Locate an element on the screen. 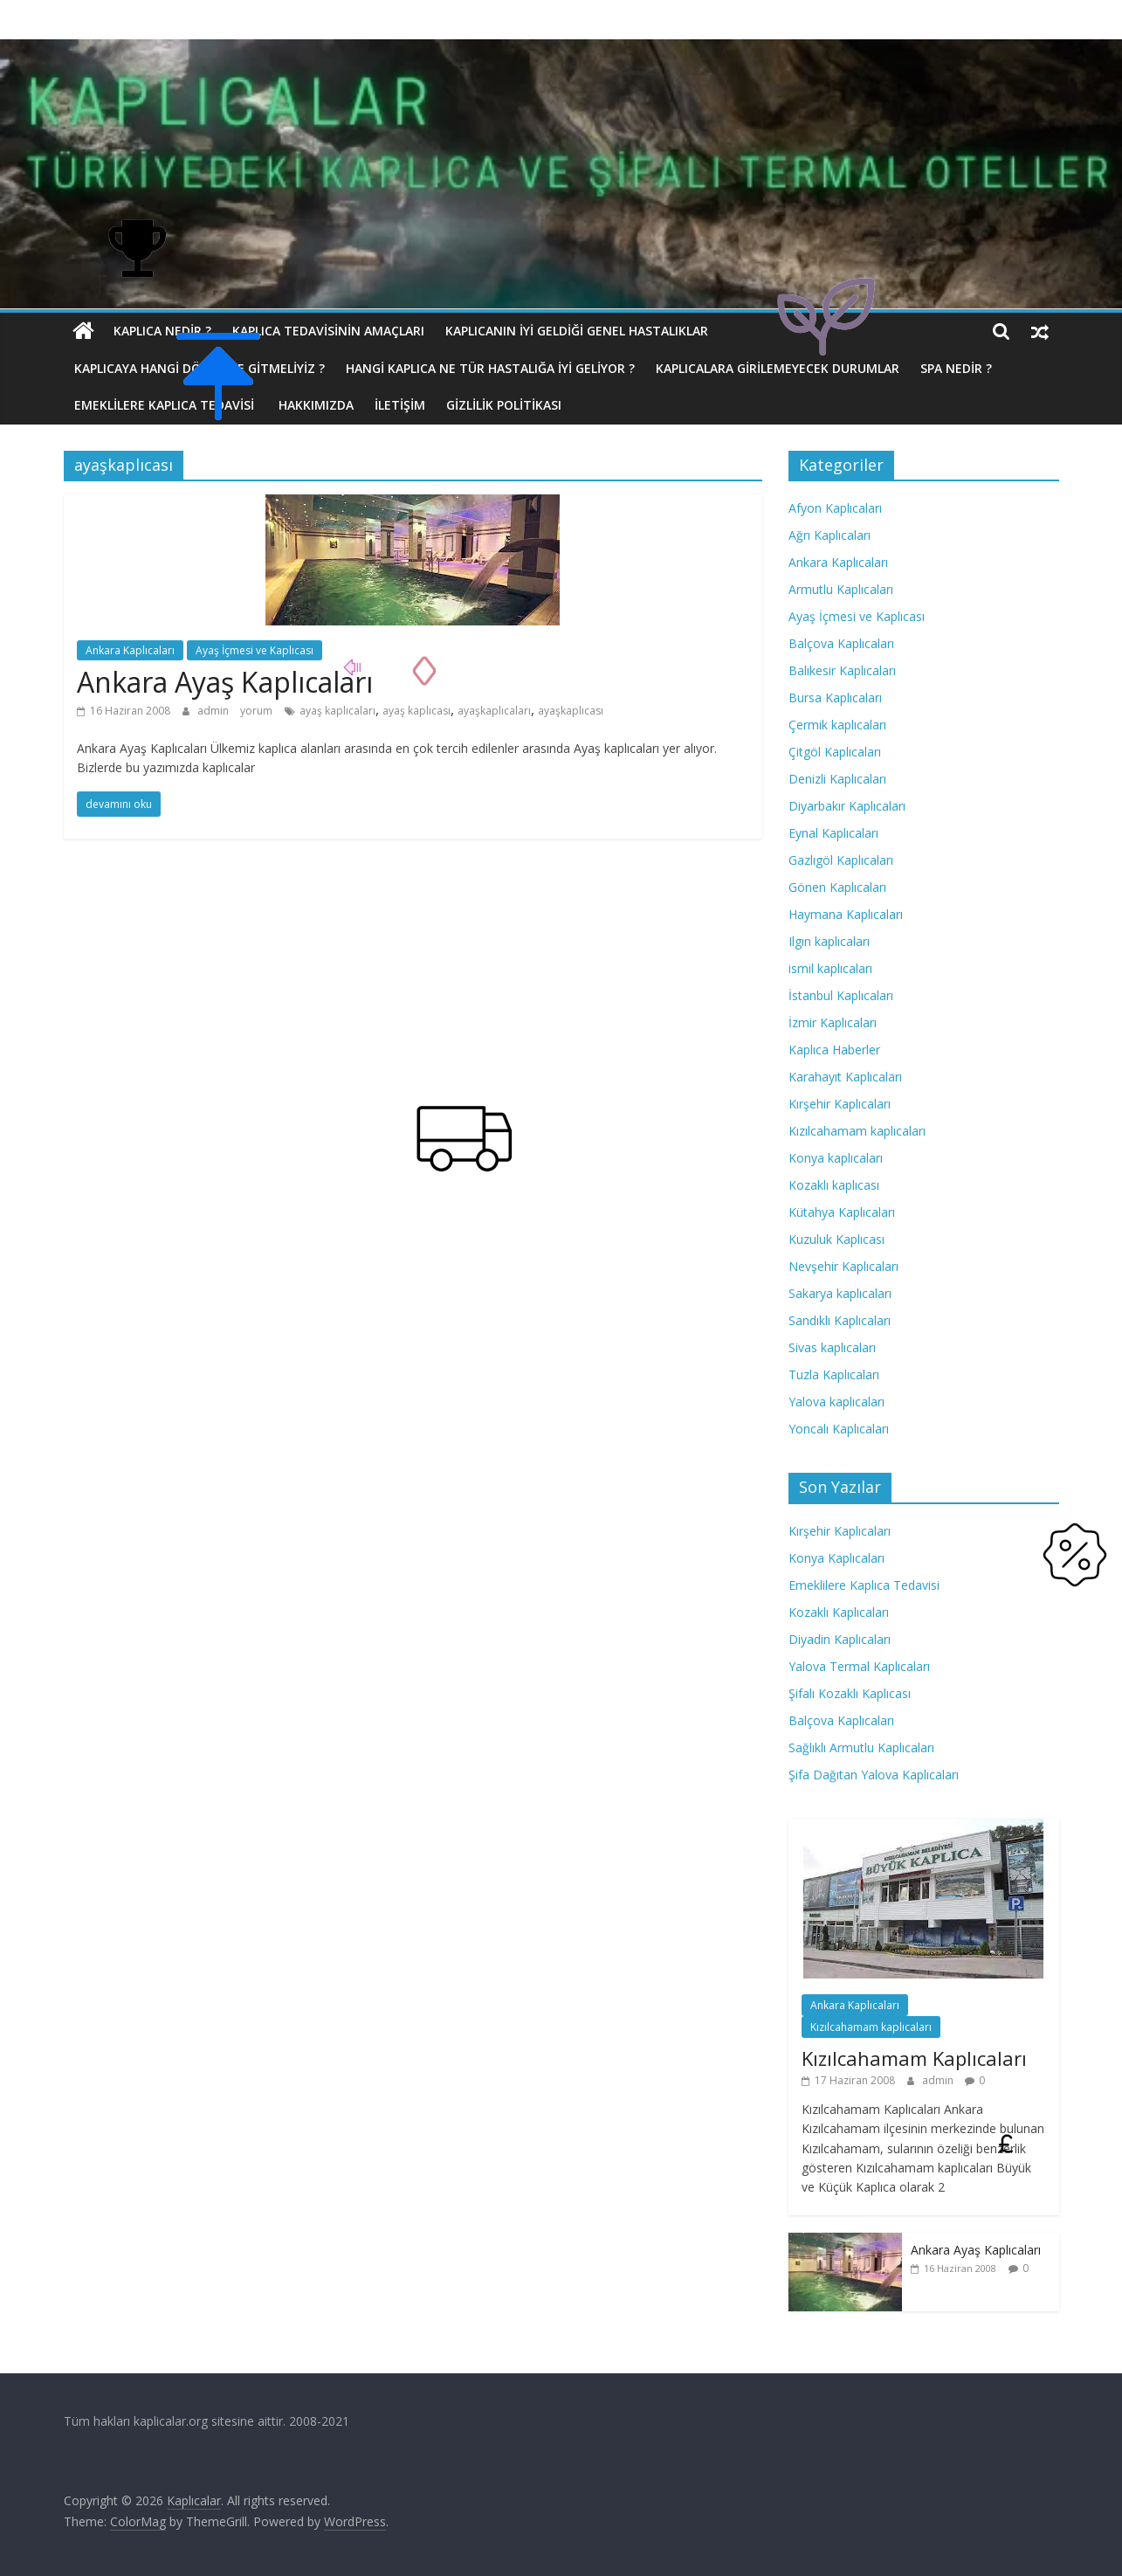 The height and width of the screenshot is (2576, 1122). upload a file or document is located at coordinates (218, 375).